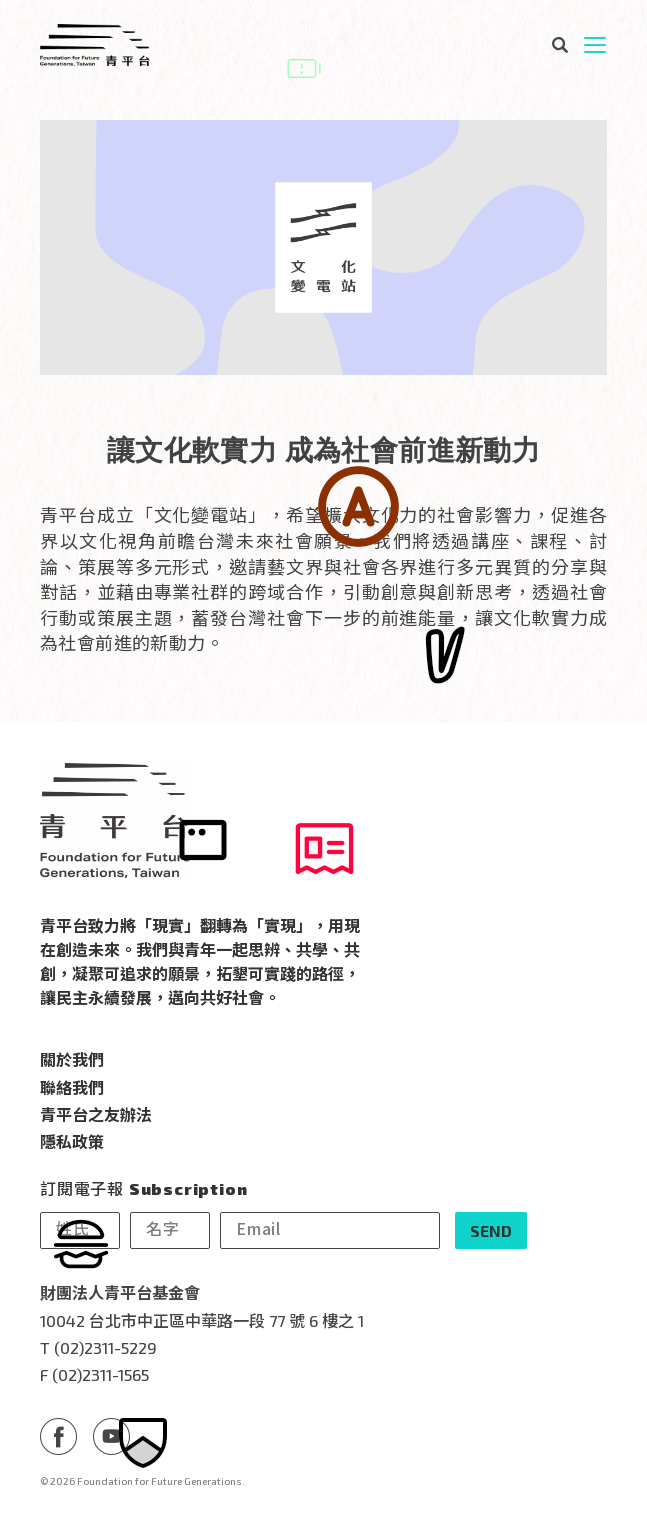 The image size is (647, 1527). Describe the element at coordinates (444, 655) in the screenshot. I see `open the Vinted app` at that location.